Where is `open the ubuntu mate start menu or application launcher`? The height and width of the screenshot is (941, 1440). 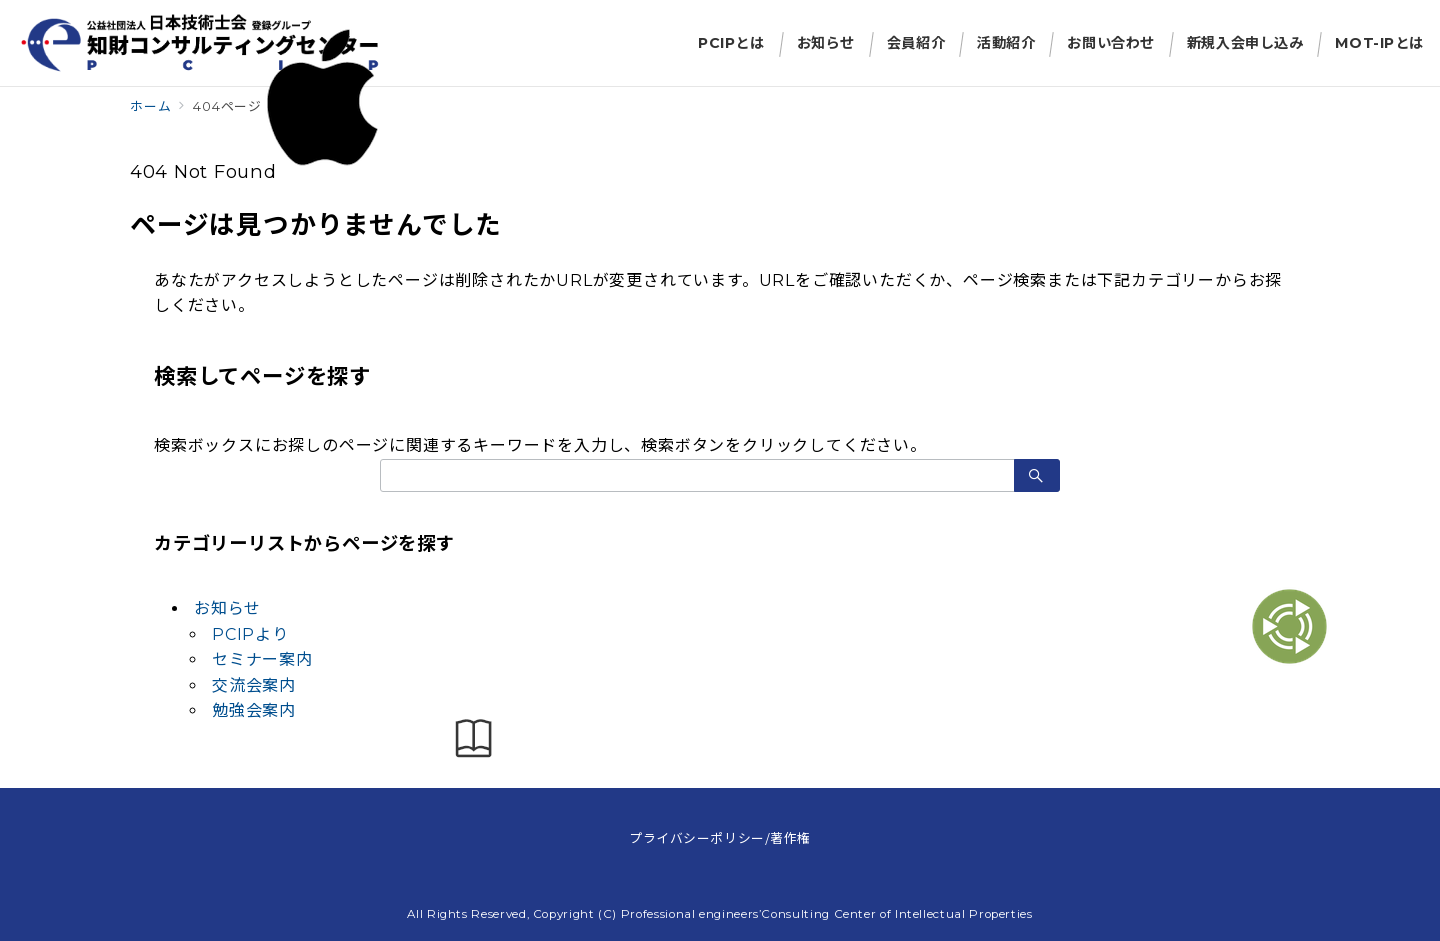
open the ubuntu mate start menu or application launcher is located at coordinates (1289, 626).